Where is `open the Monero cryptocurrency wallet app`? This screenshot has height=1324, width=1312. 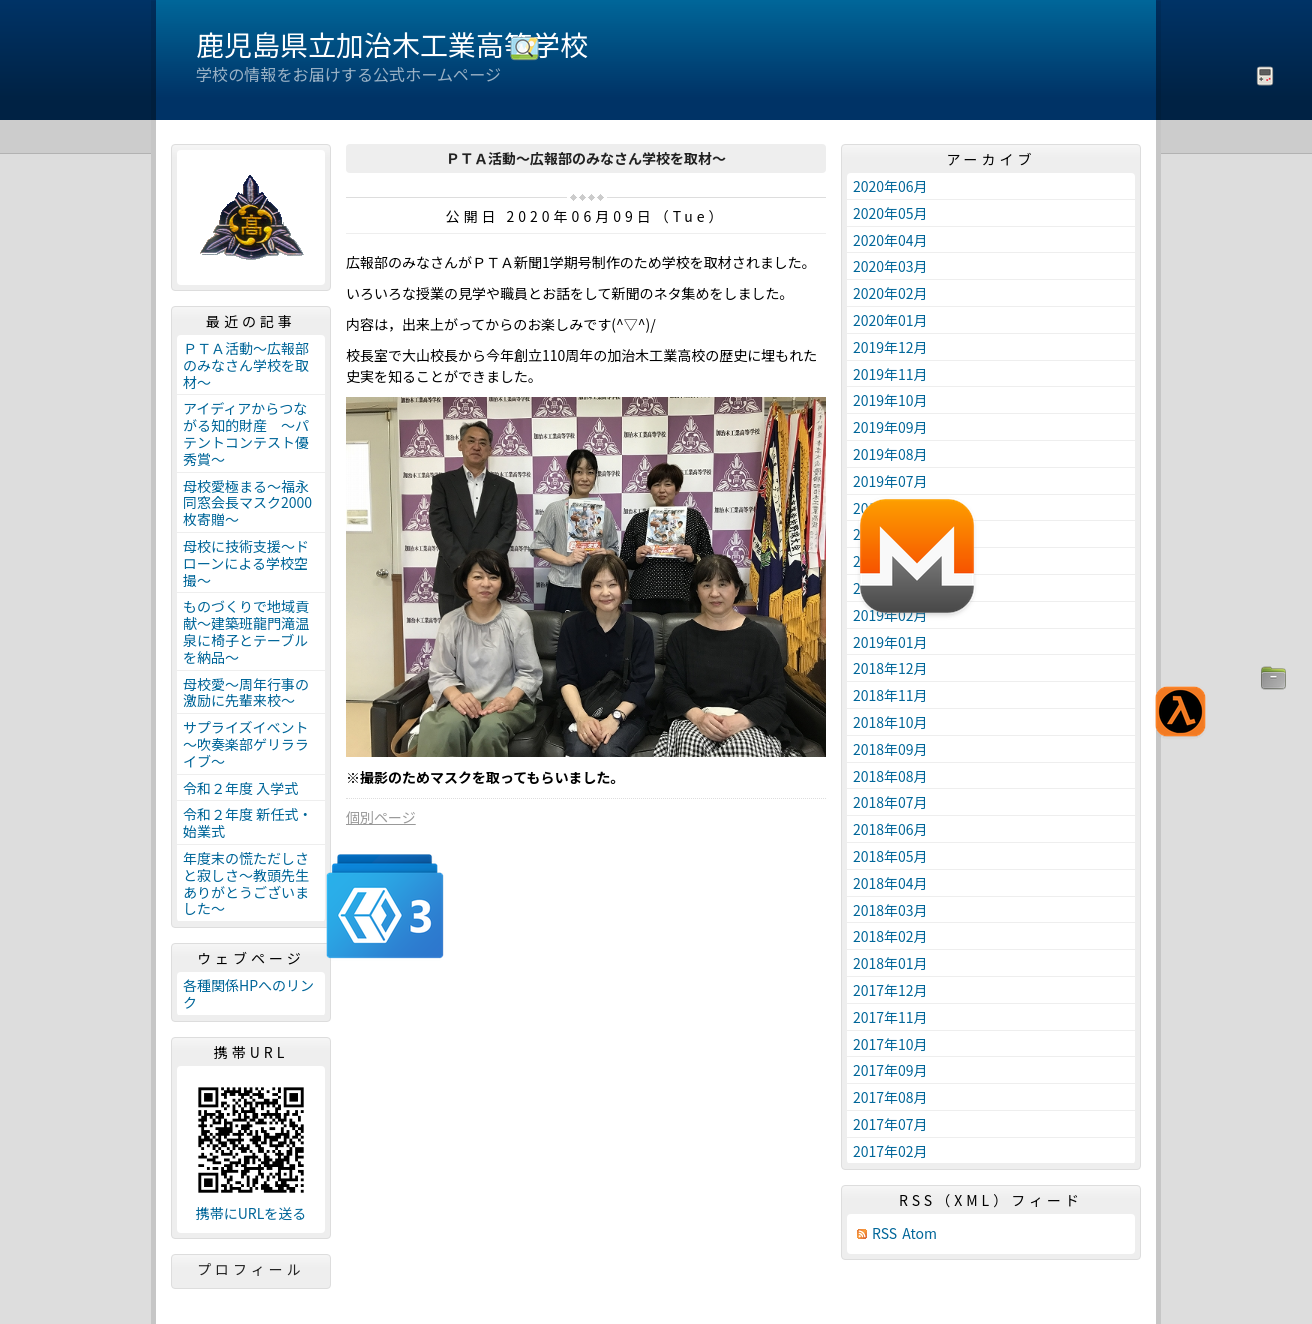 open the Monero cryptocurrency wallet app is located at coordinates (917, 556).